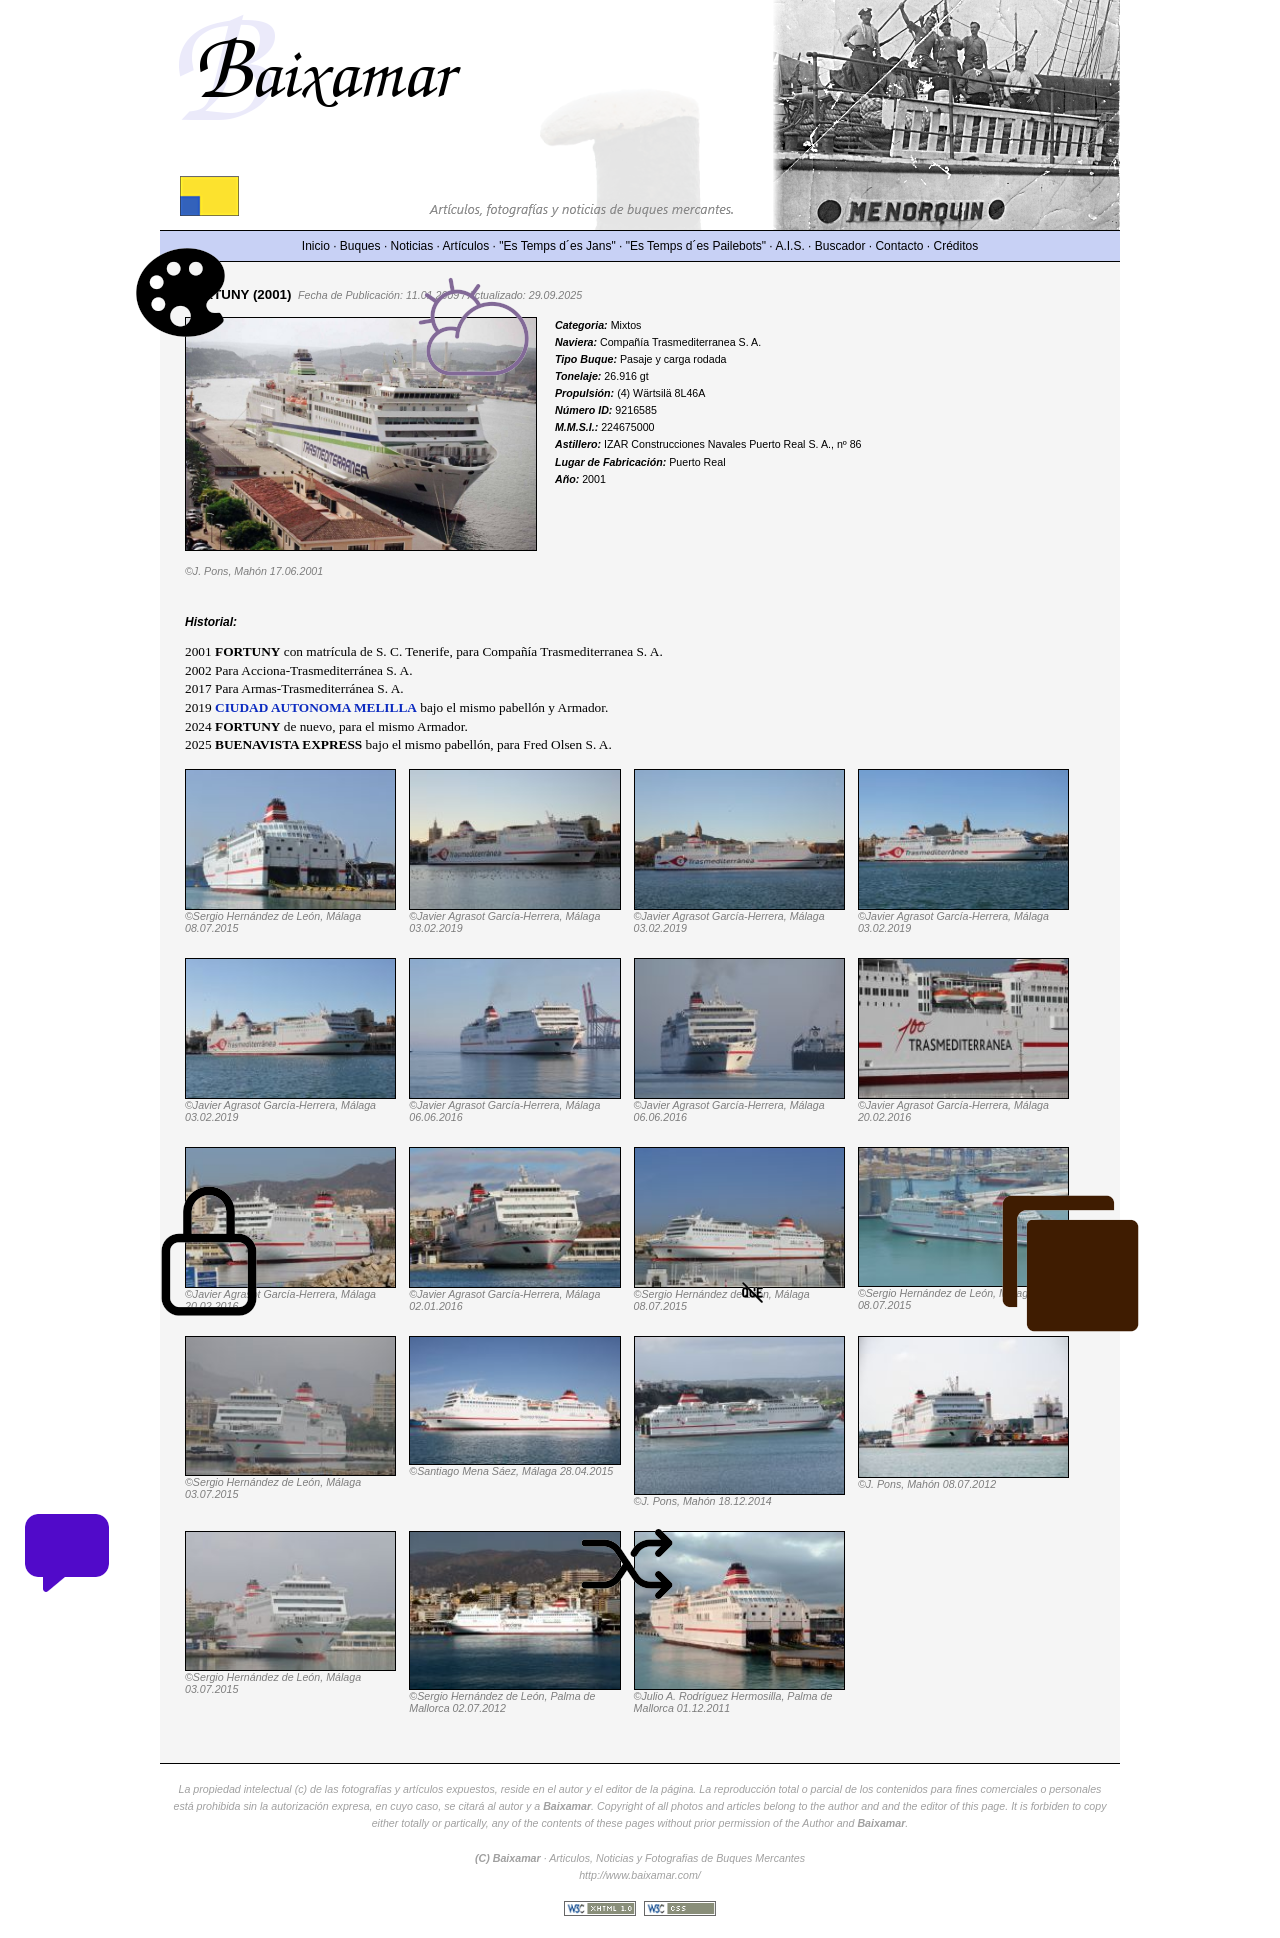 This screenshot has height=1938, width=1280. Describe the element at coordinates (752, 1292) in the screenshot. I see `disable HTTP request queue` at that location.